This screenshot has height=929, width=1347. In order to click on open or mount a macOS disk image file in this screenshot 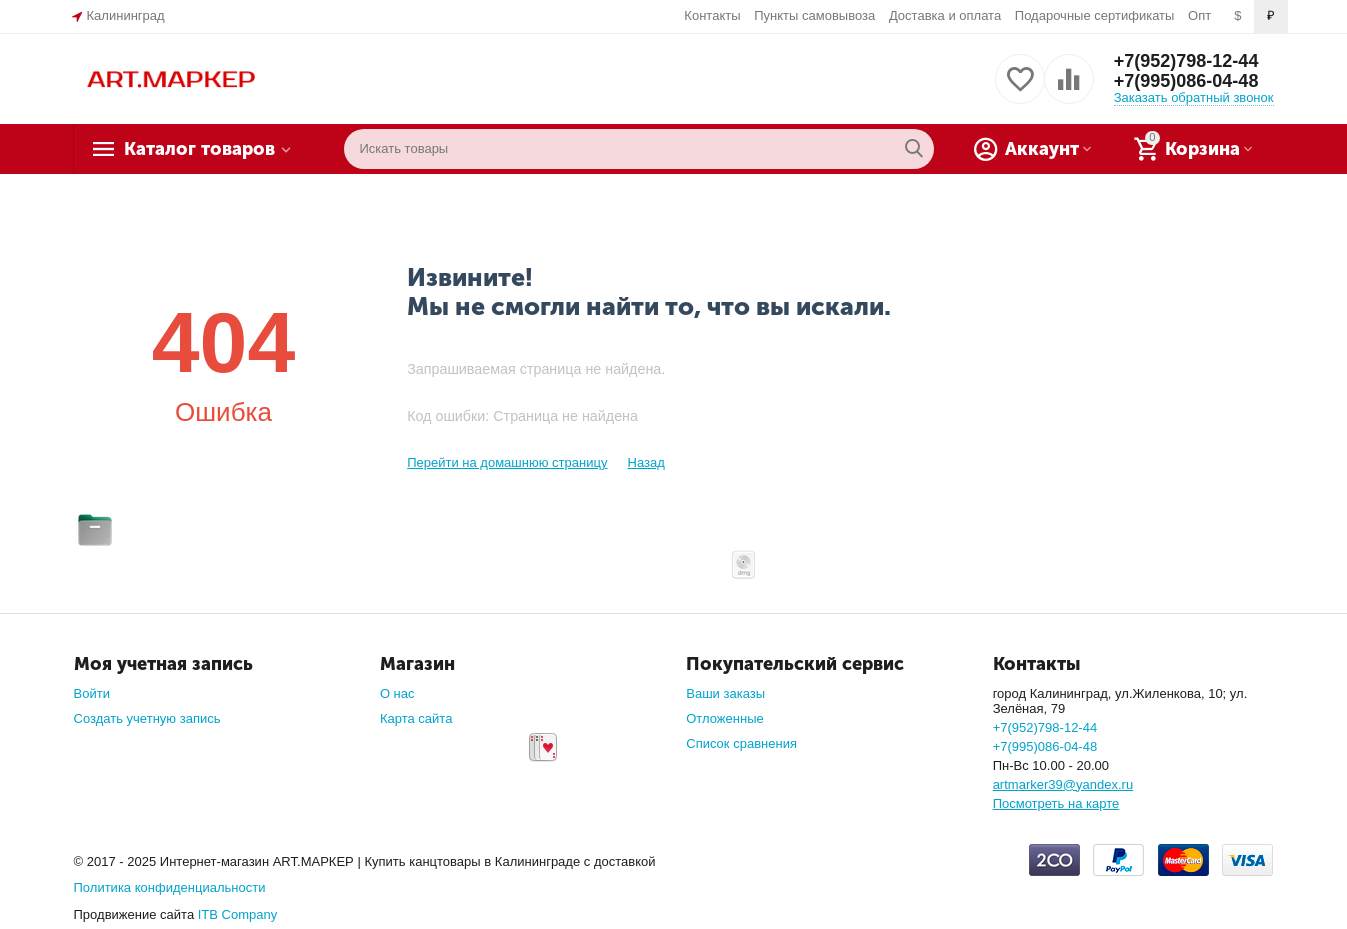, I will do `click(743, 564)`.